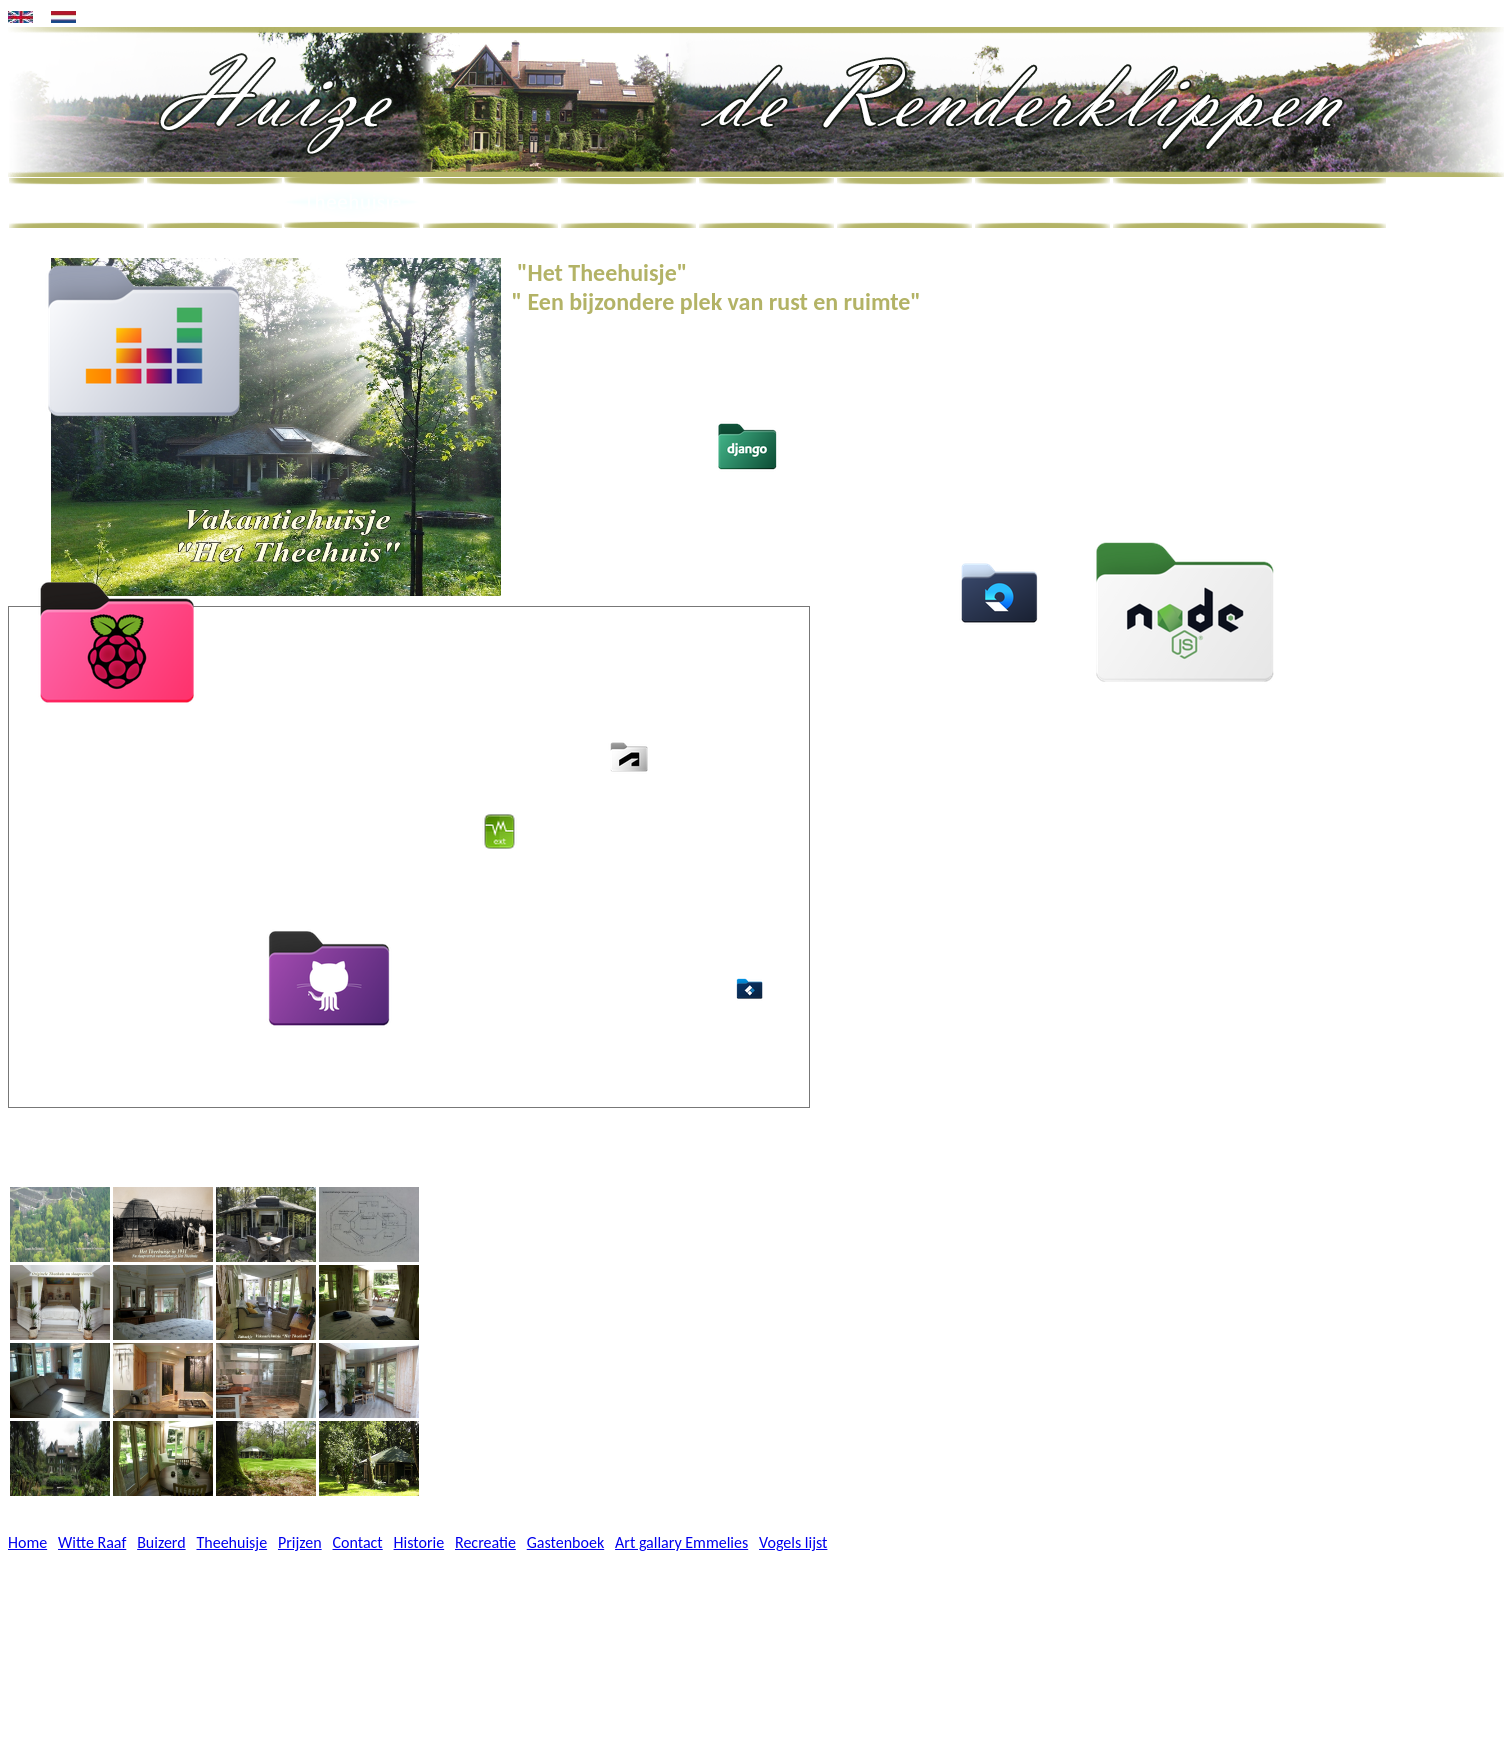  Describe the element at coordinates (1184, 617) in the screenshot. I see `open node.js project folder` at that location.